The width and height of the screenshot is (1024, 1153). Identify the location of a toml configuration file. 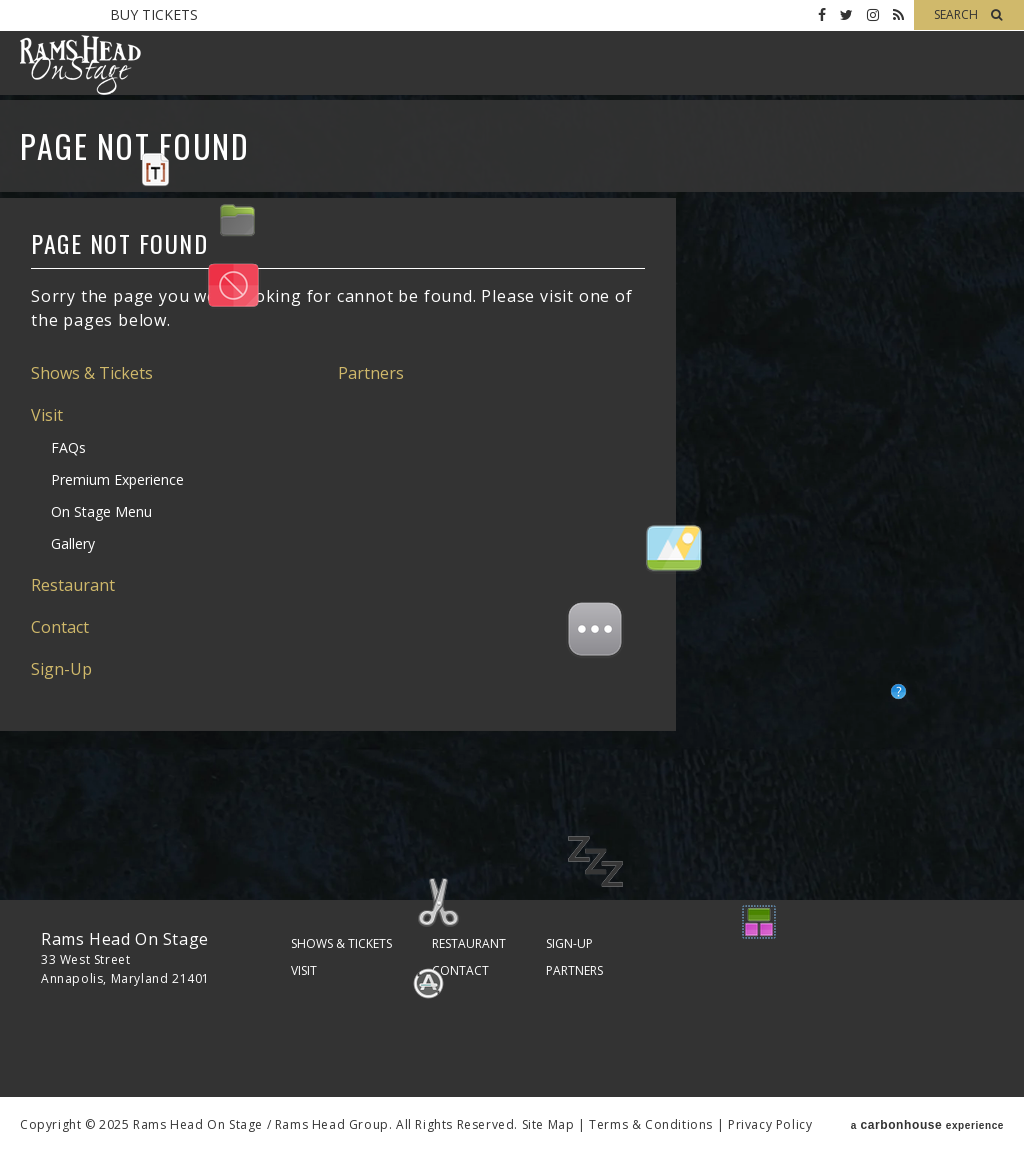
(155, 169).